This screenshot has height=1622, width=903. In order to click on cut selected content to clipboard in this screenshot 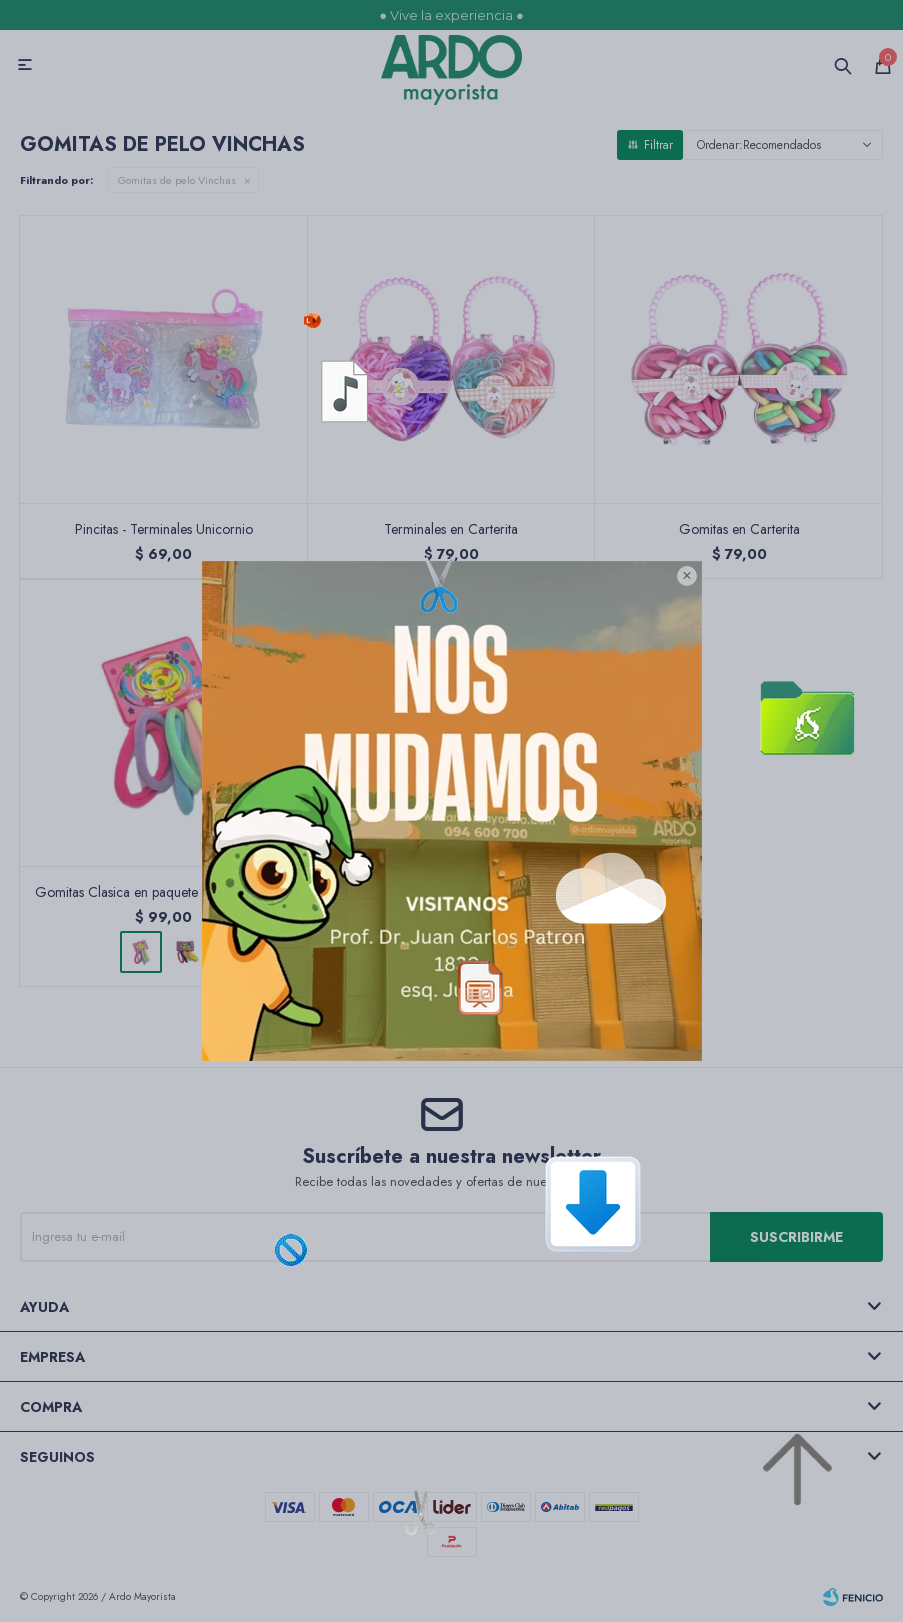, I will do `click(439, 584)`.